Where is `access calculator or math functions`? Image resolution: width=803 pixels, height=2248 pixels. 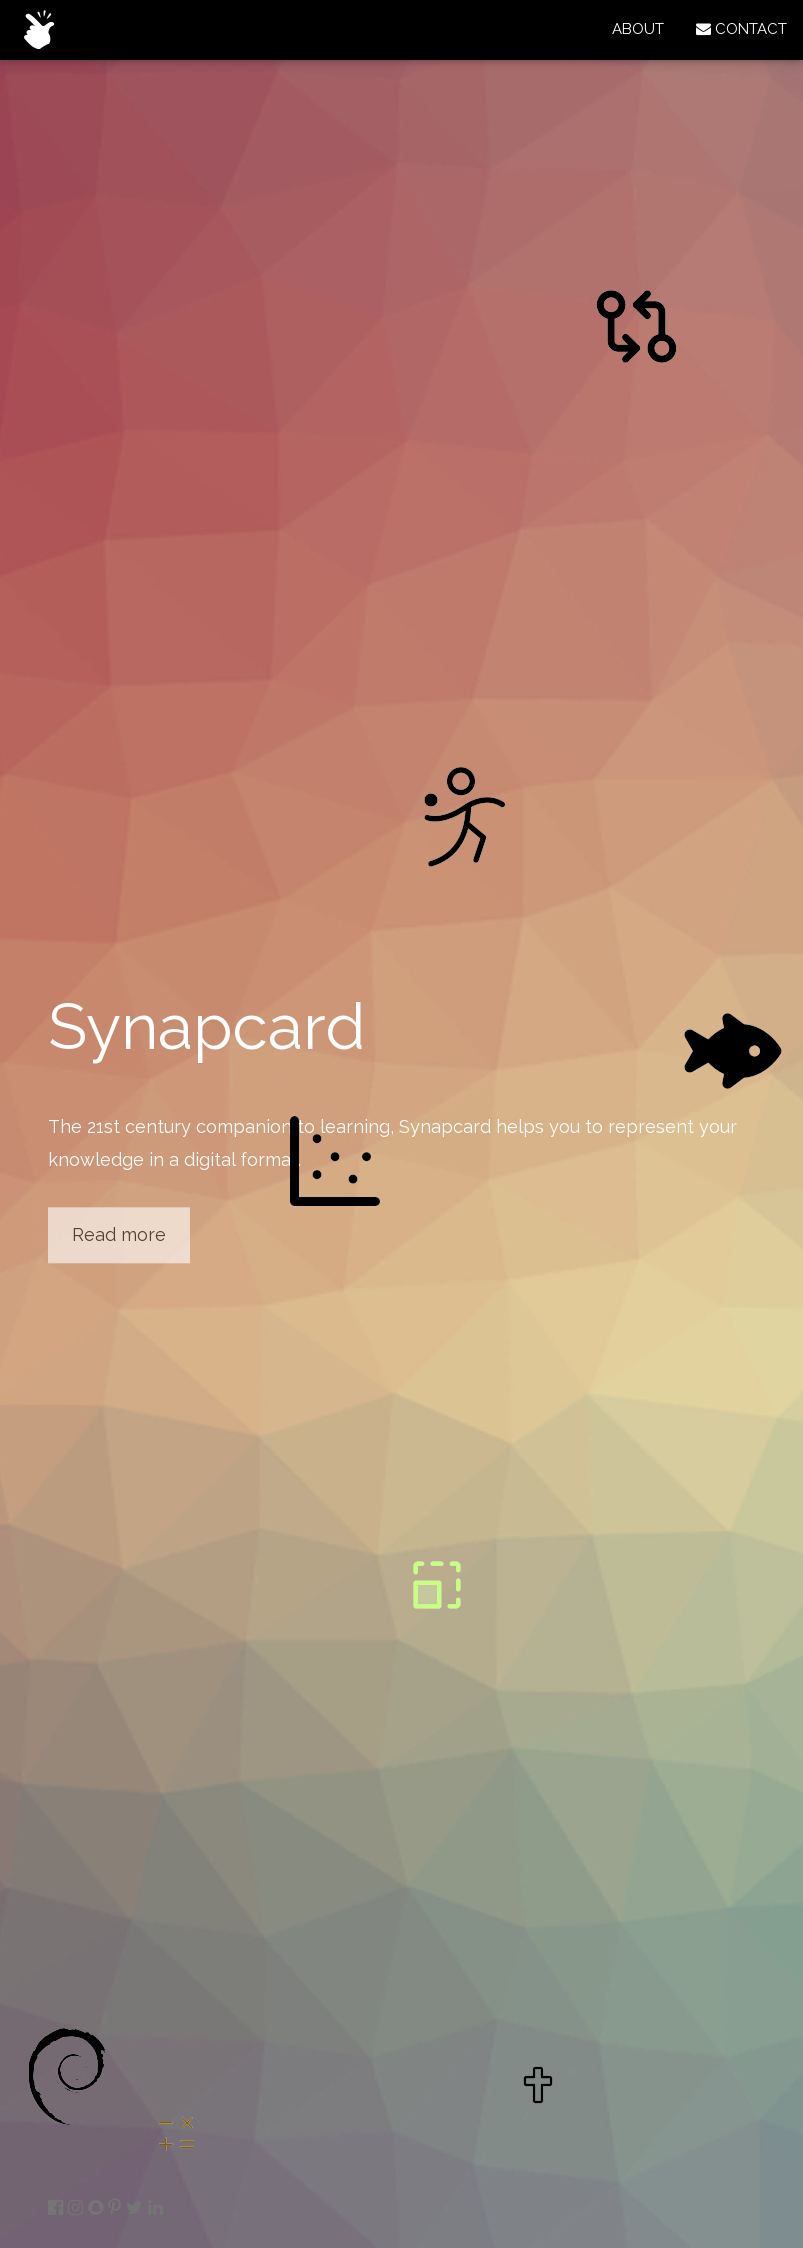 access calculator or math functions is located at coordinates (176, 2133).